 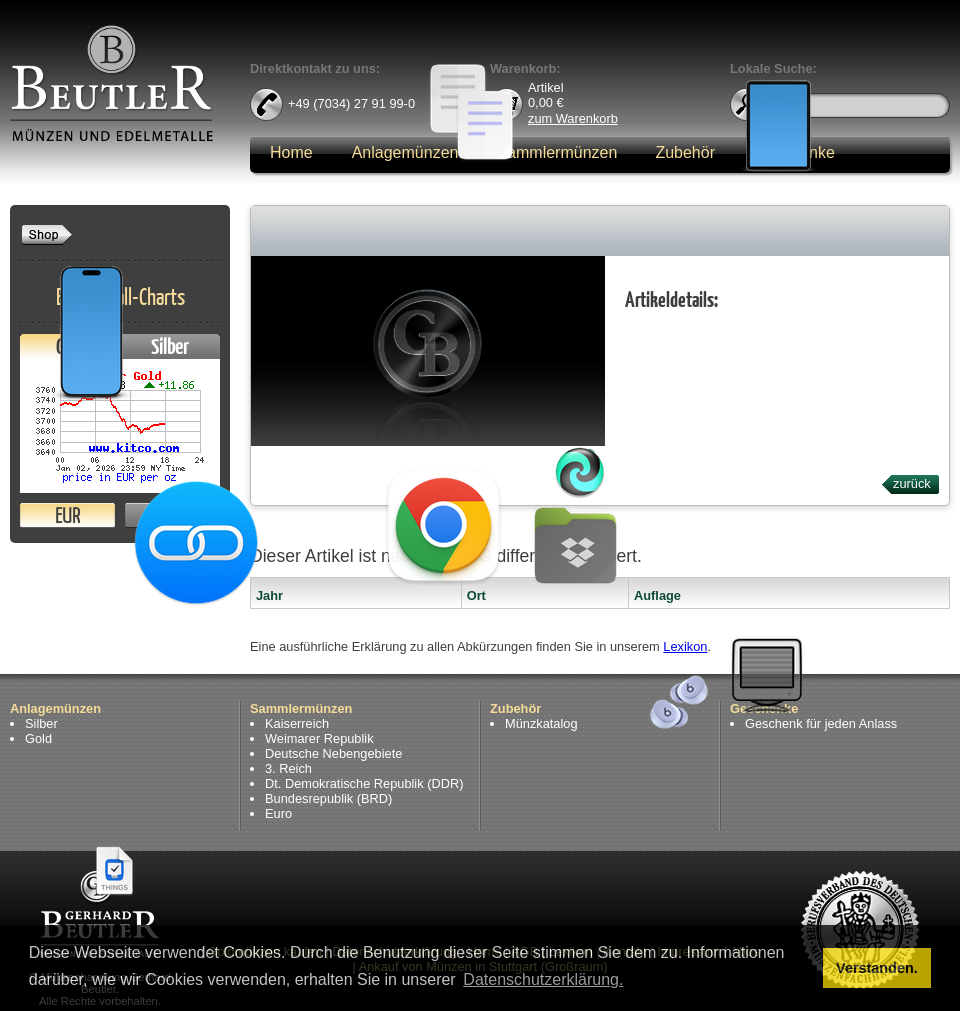 What do you see at coordinates (778, 126) in the screenshot?
I see `iPad Air device icon` at bounding box center [778, 126].